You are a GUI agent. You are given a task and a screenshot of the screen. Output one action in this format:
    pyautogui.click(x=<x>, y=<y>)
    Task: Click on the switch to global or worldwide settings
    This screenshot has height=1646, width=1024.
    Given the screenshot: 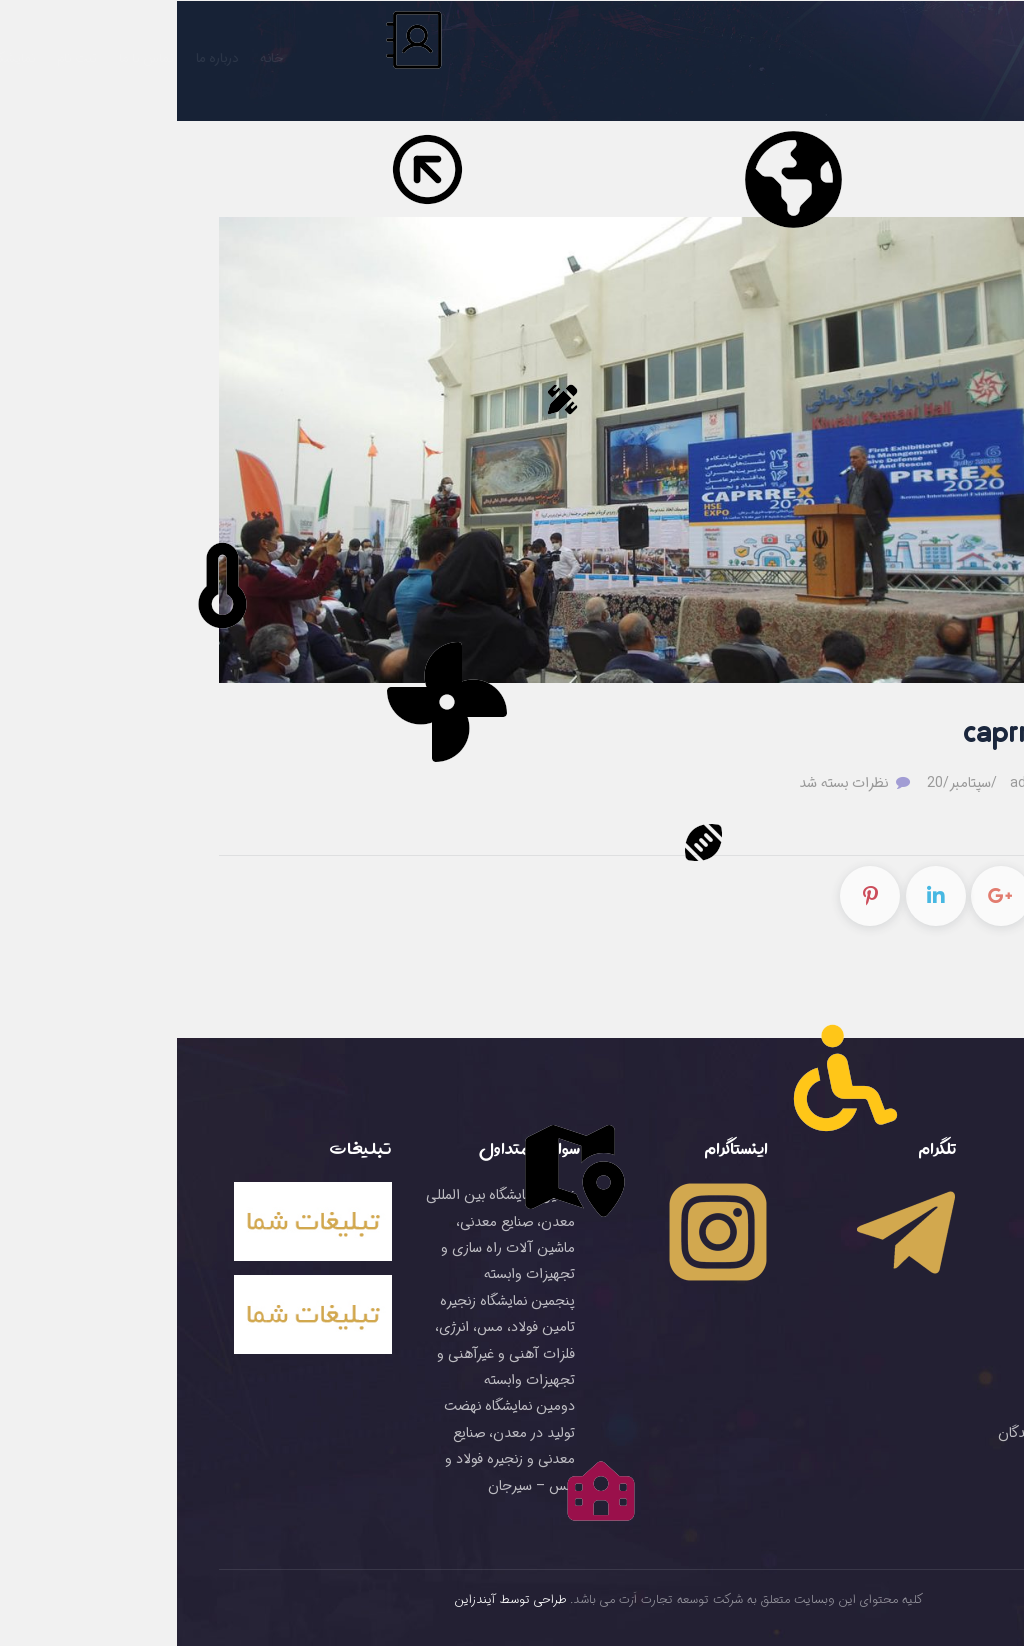 What is the action you would take?
    pyautogui.click(x=793, y=179)
    